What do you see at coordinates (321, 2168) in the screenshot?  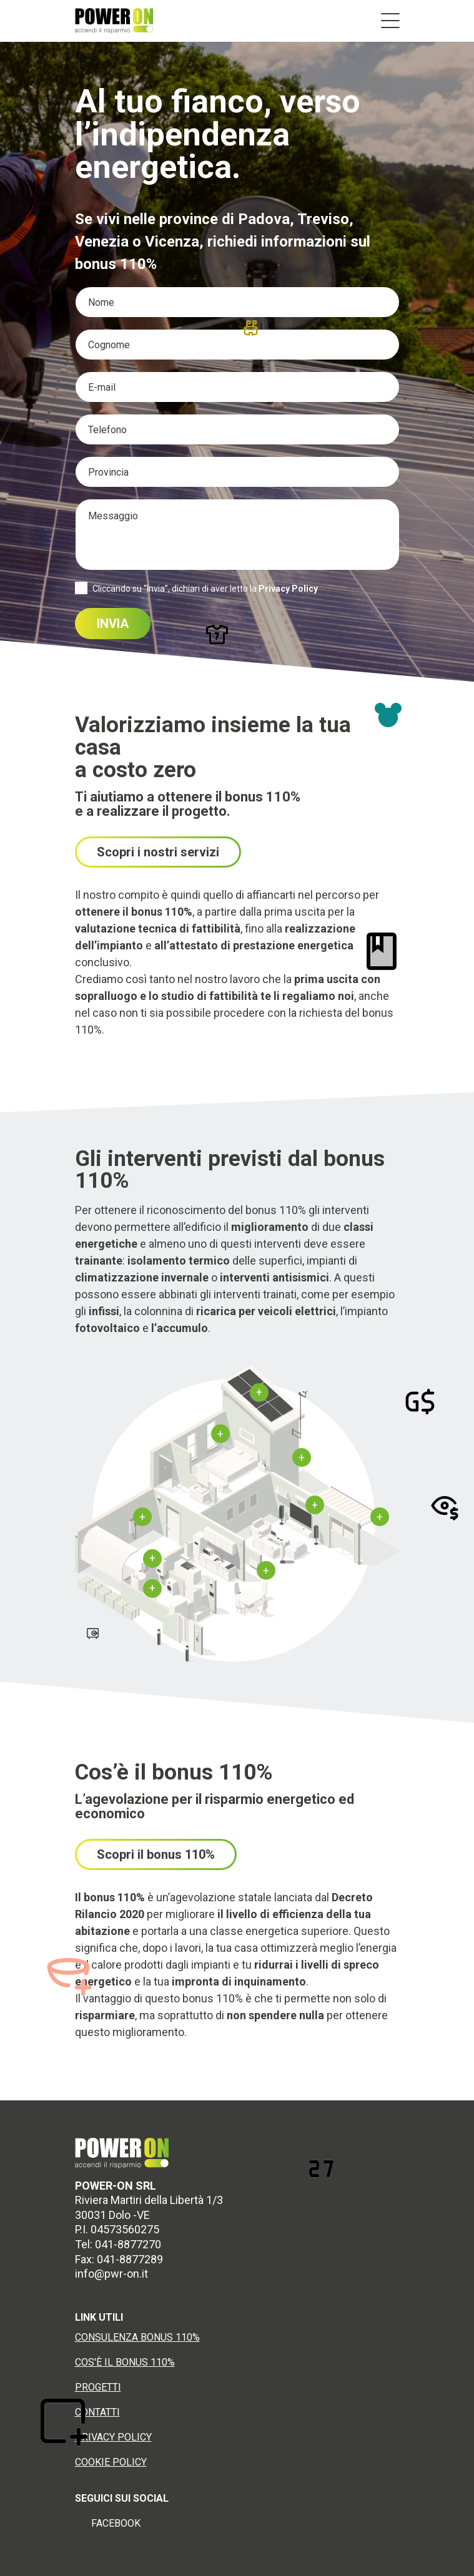 I see `indicates item number 27 in a list or sequence` at bounding box center [321, 2168].